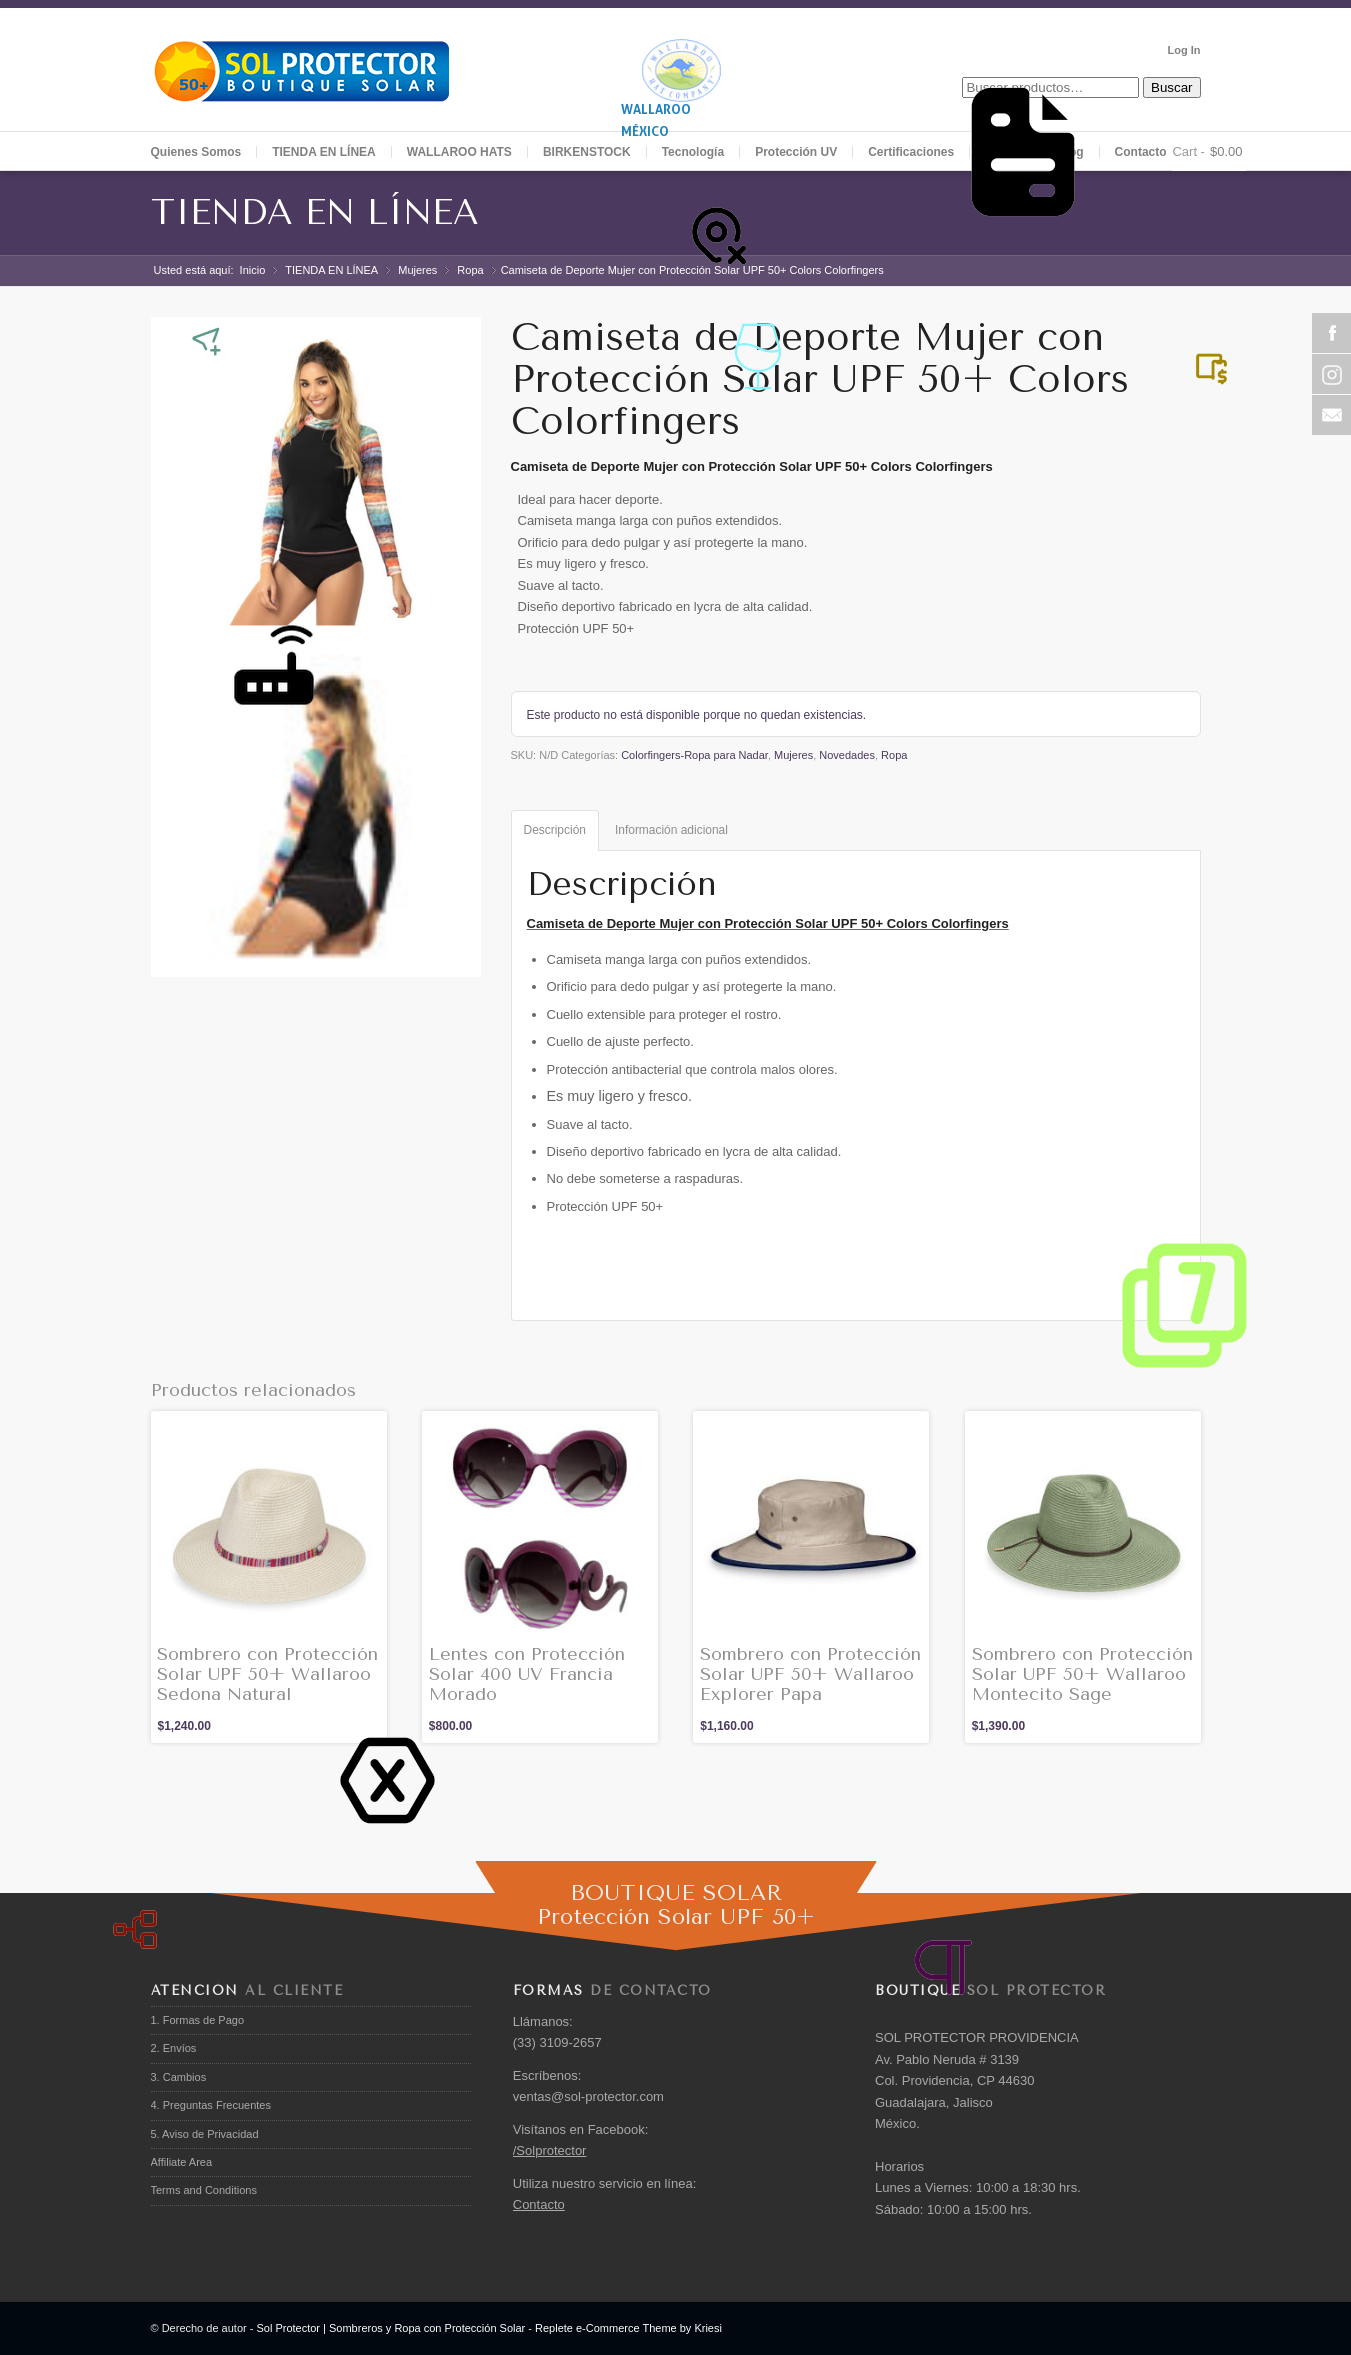  Describe the element at coordinates (387, 1780) in the screenshot. I see `xamarin development platform logo` at that location.